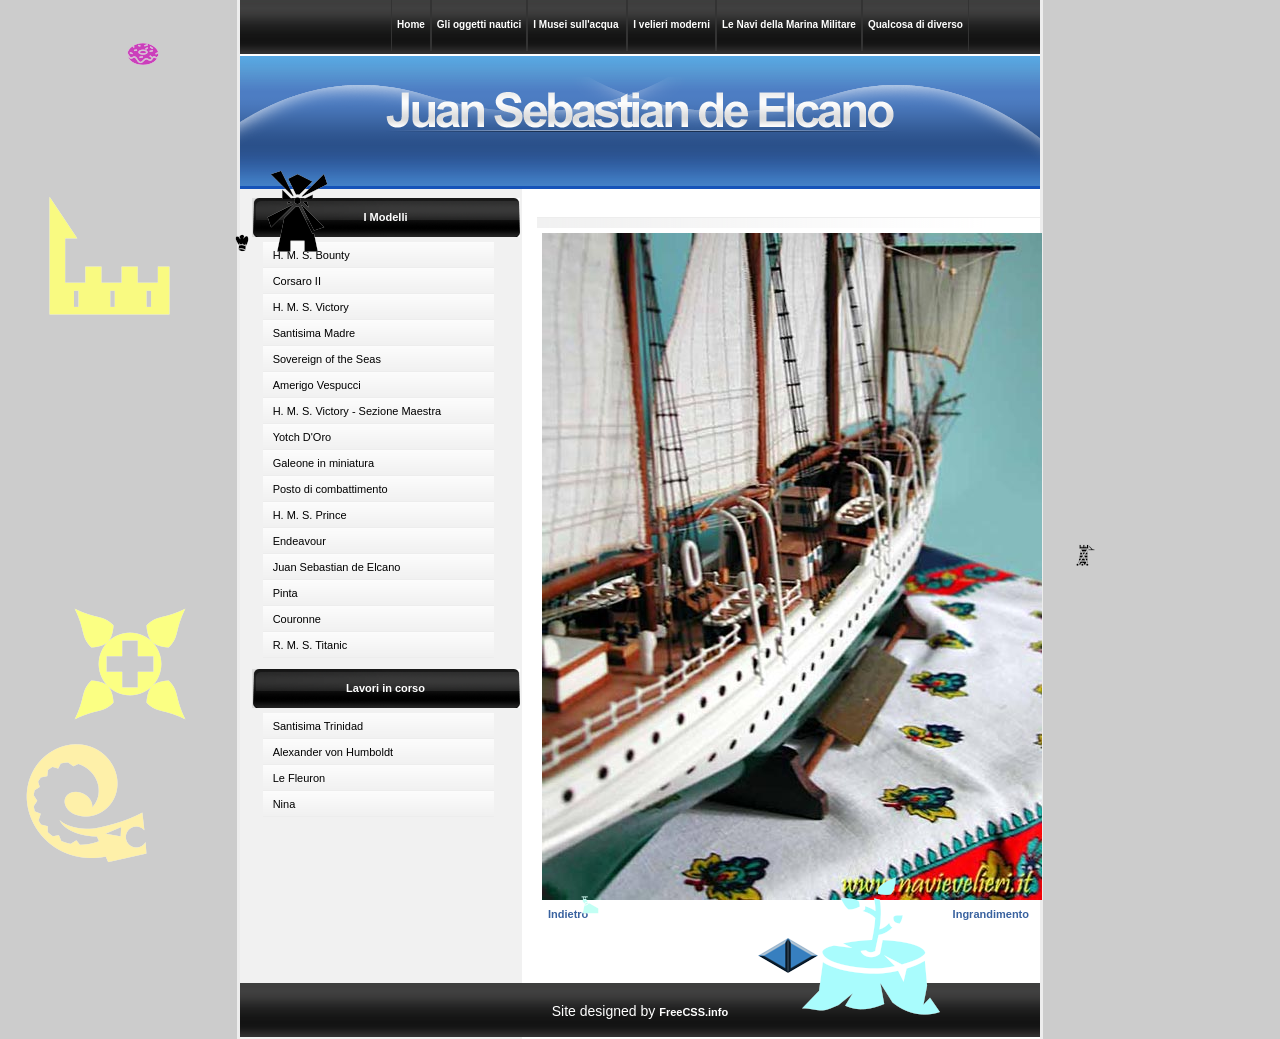 The image size is (1280, 1039). I want to click on access dragon or mythical creature content, so click(86, 804).